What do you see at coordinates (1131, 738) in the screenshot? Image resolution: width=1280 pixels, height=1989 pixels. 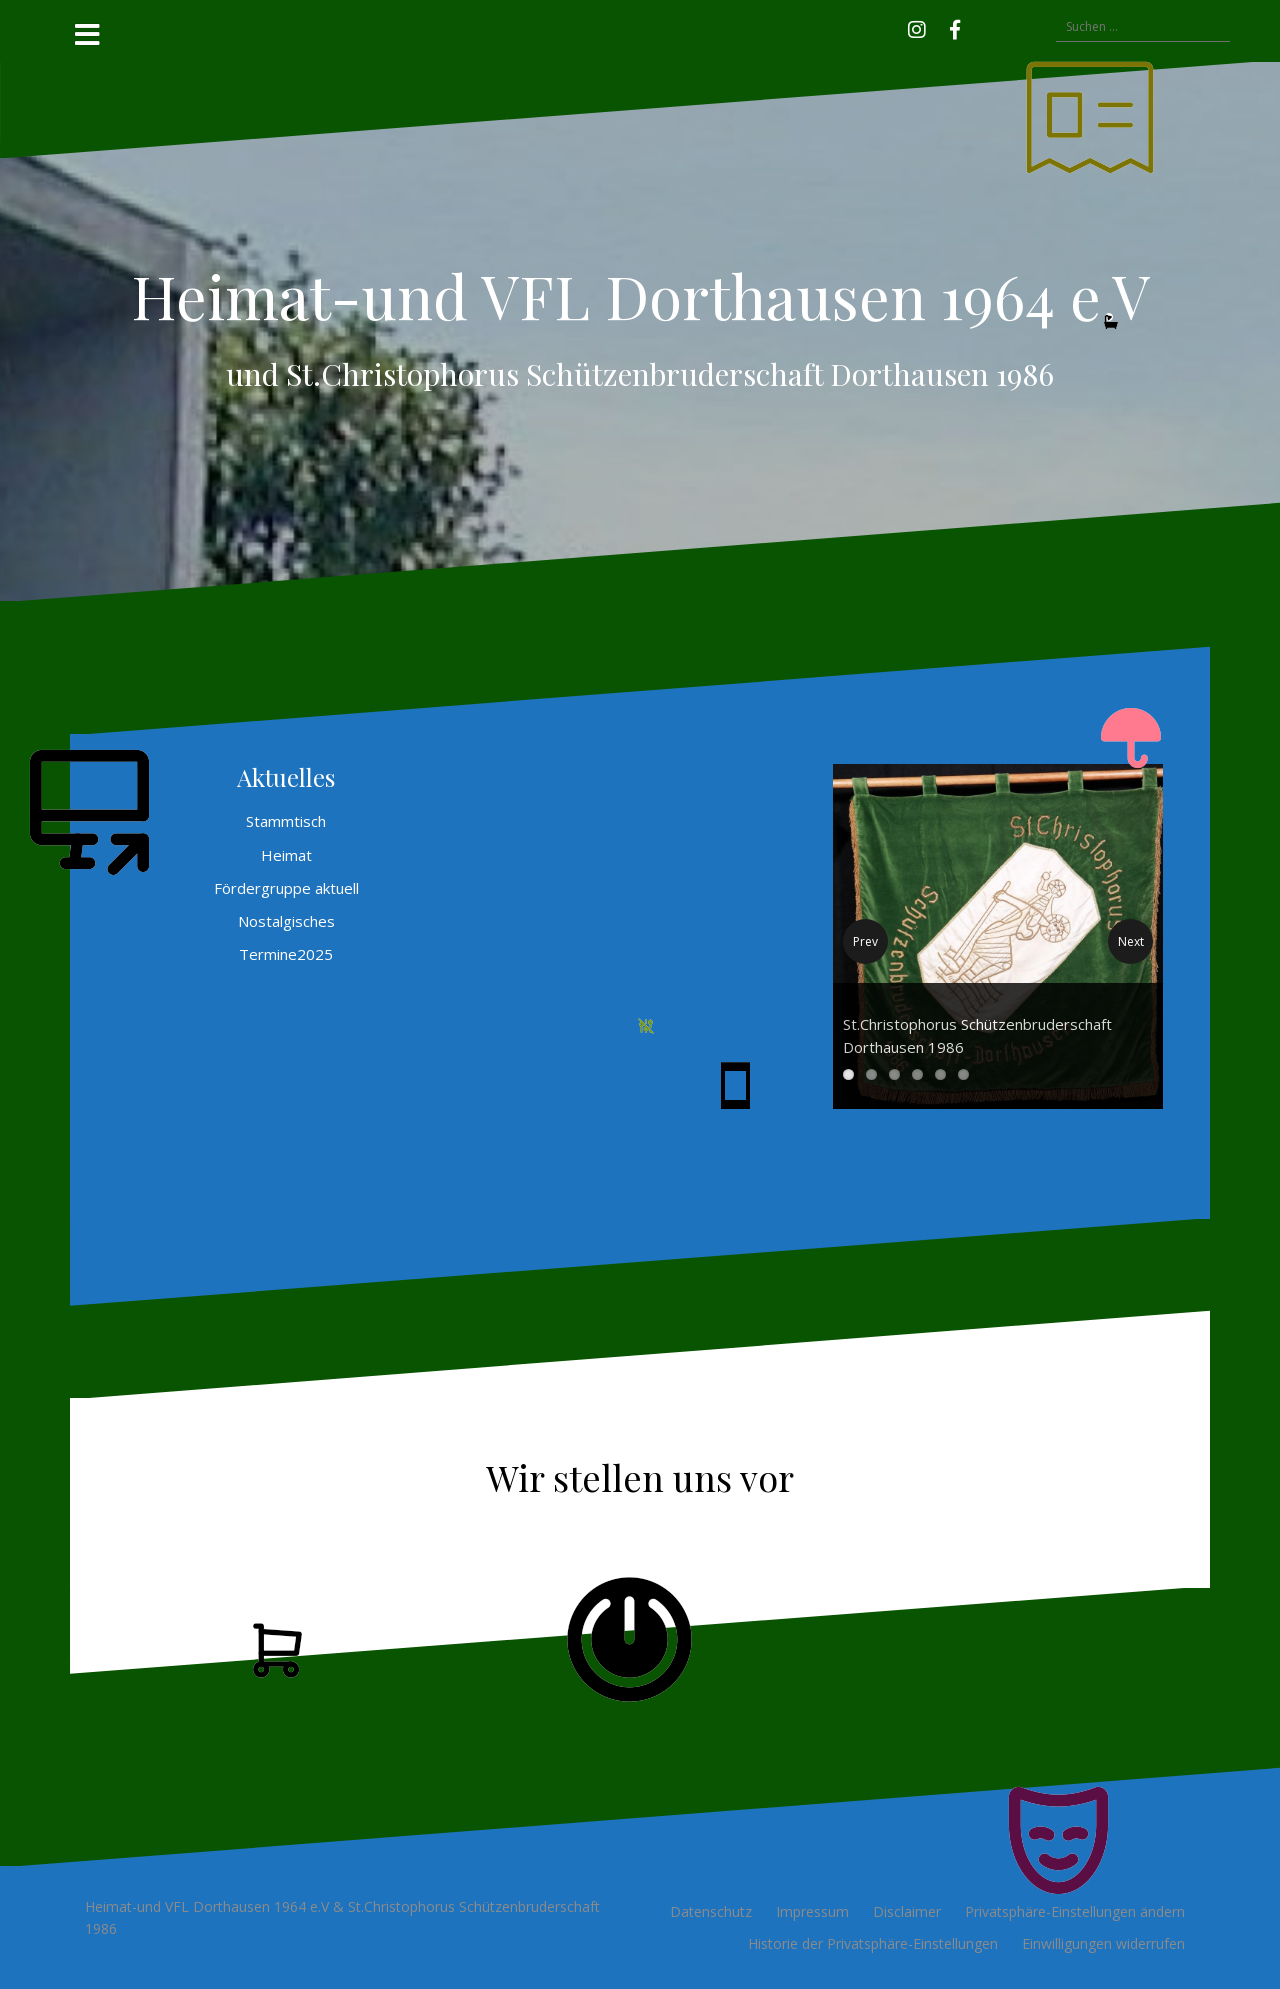 I see `view weather protection or rain forecast` at bounding box center [1131, 738].